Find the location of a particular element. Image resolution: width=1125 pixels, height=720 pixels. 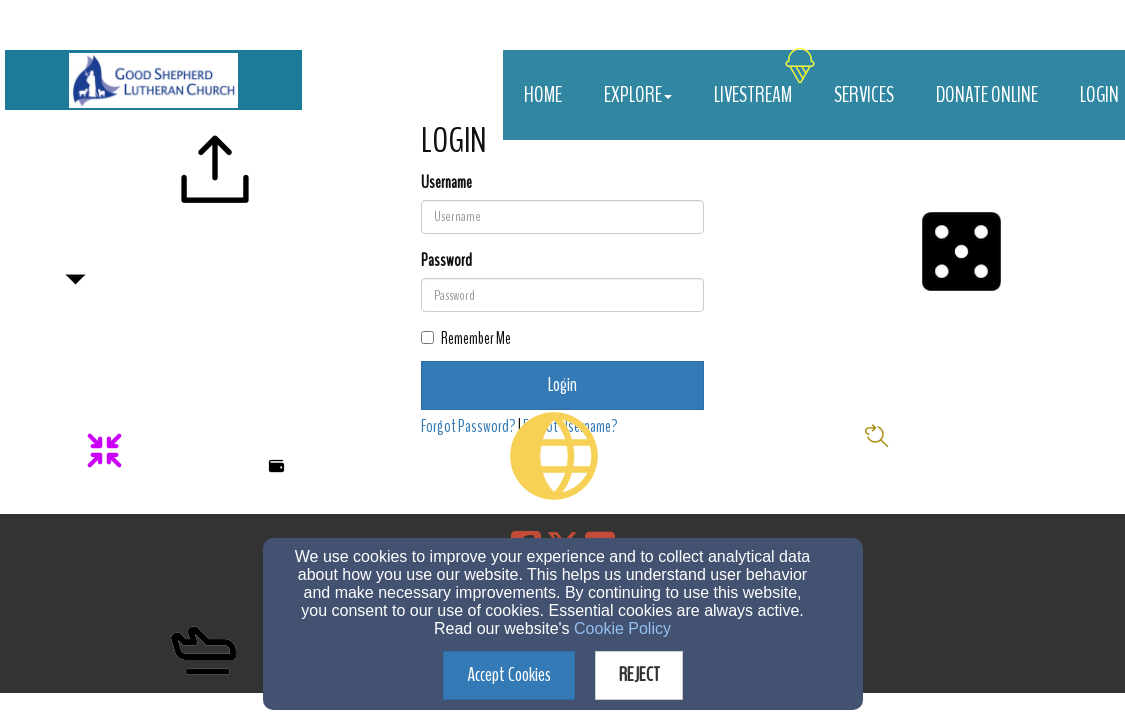

upload a file or document is located at coordinates (215, 172).